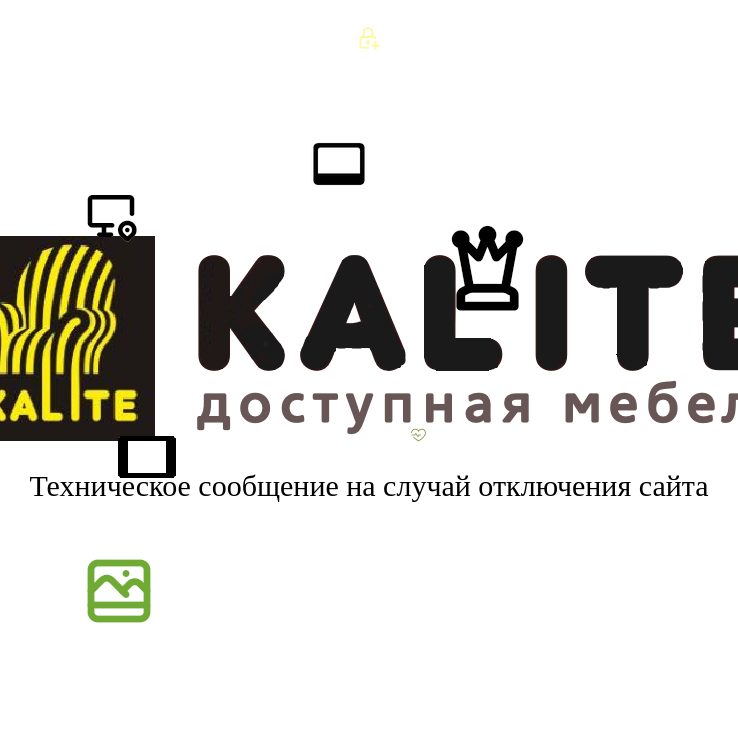  What do you see at coordinates (119, 591) in the screenshot?
I see `view instant photos or polaroid-style images` at bounding box center [119, 591].